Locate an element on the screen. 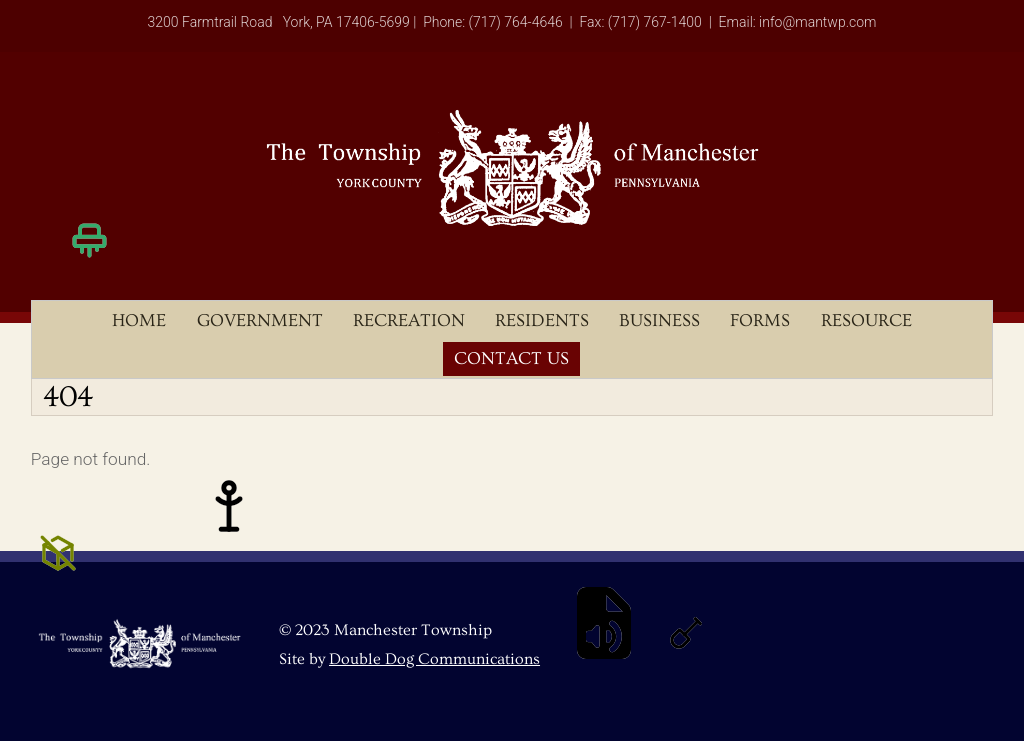 This screenshot has width=1024, height=741. open an audio file is located at coordinates (604, 623).